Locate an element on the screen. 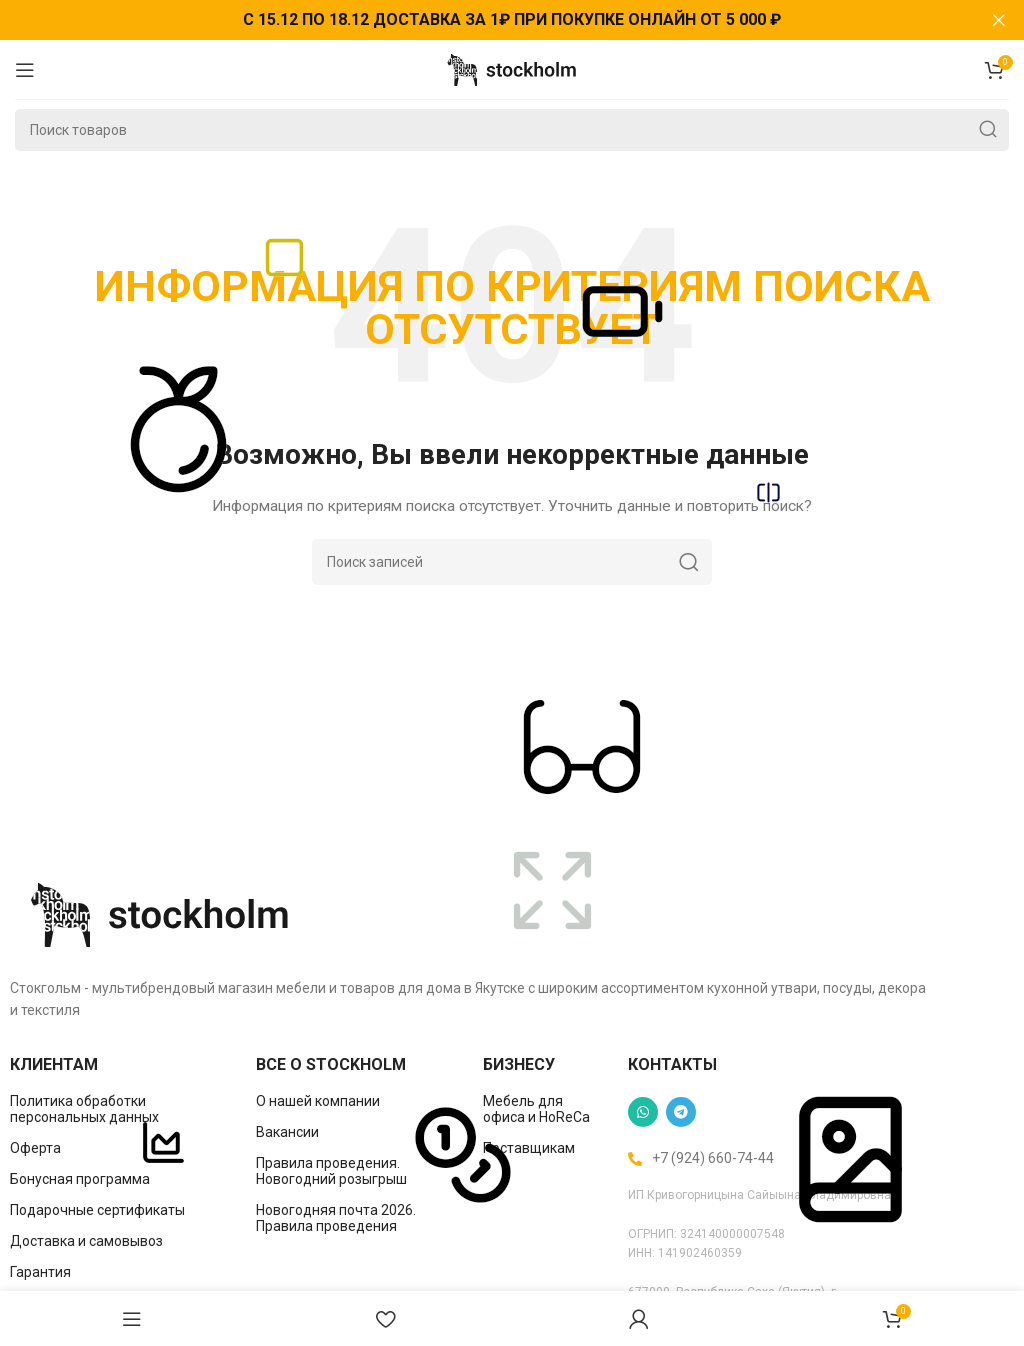 The height and width of the screenshot is (1346, 1024). view your coin balance or currency is located at coordinates (463, 1155).